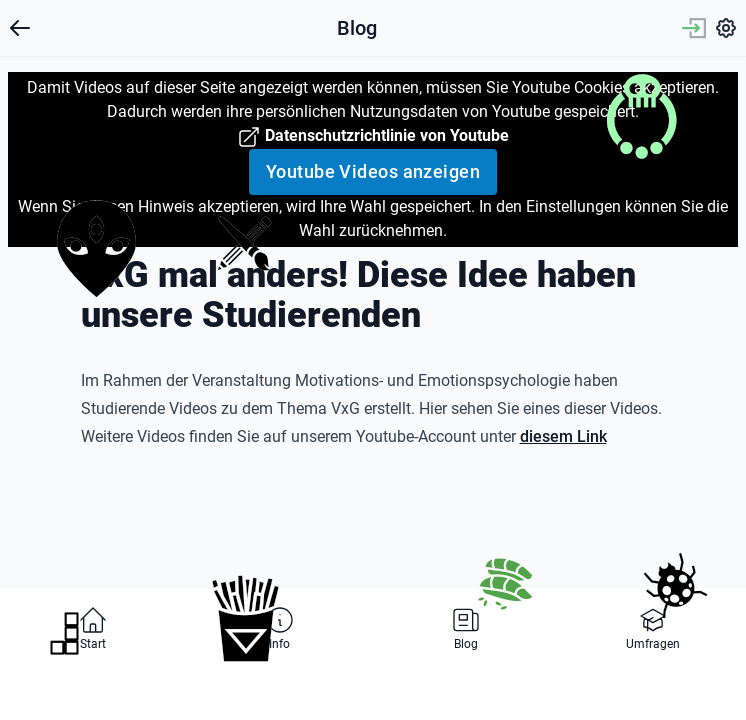 The width and height of the screenshot is (746, 720). I want to click on represents a tetris J-block piece, so click(64, 633).